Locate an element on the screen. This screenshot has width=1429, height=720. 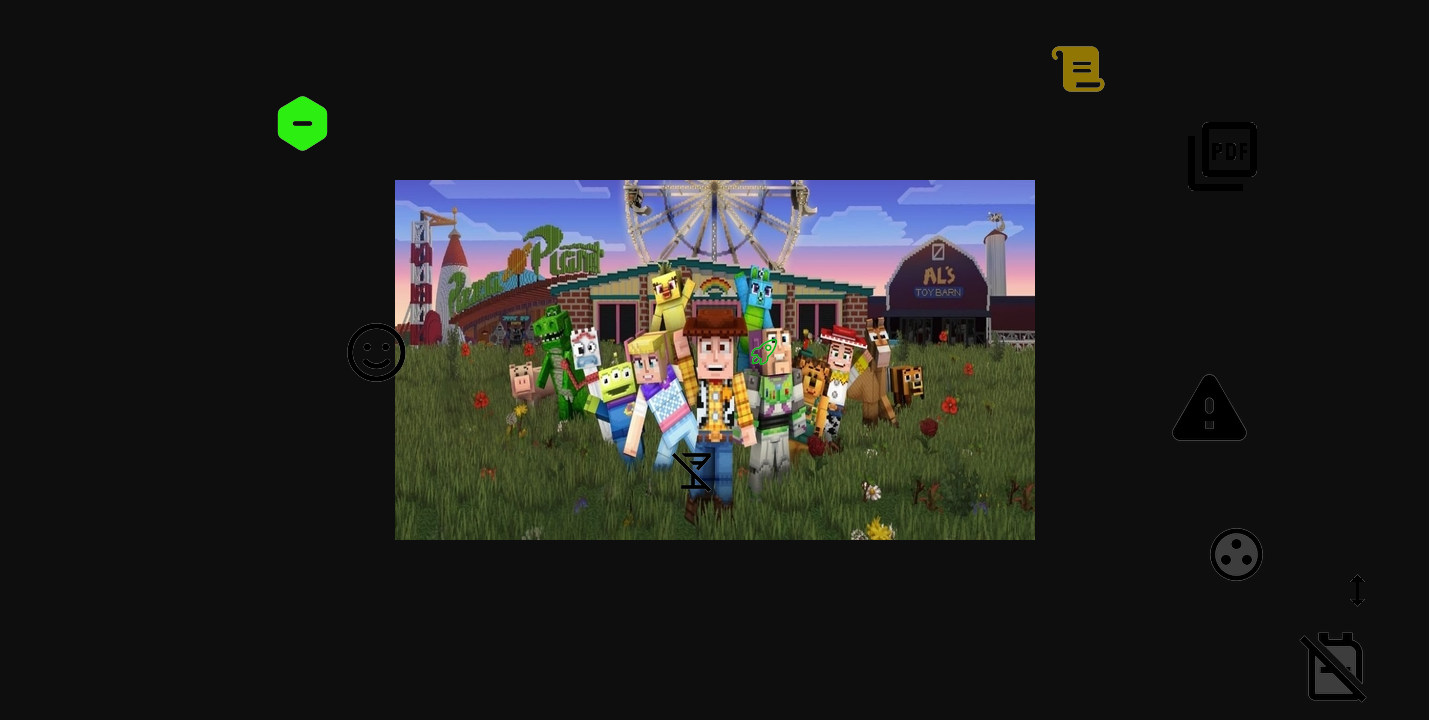
view team or group workspace is located at coordinates (1236, 554).